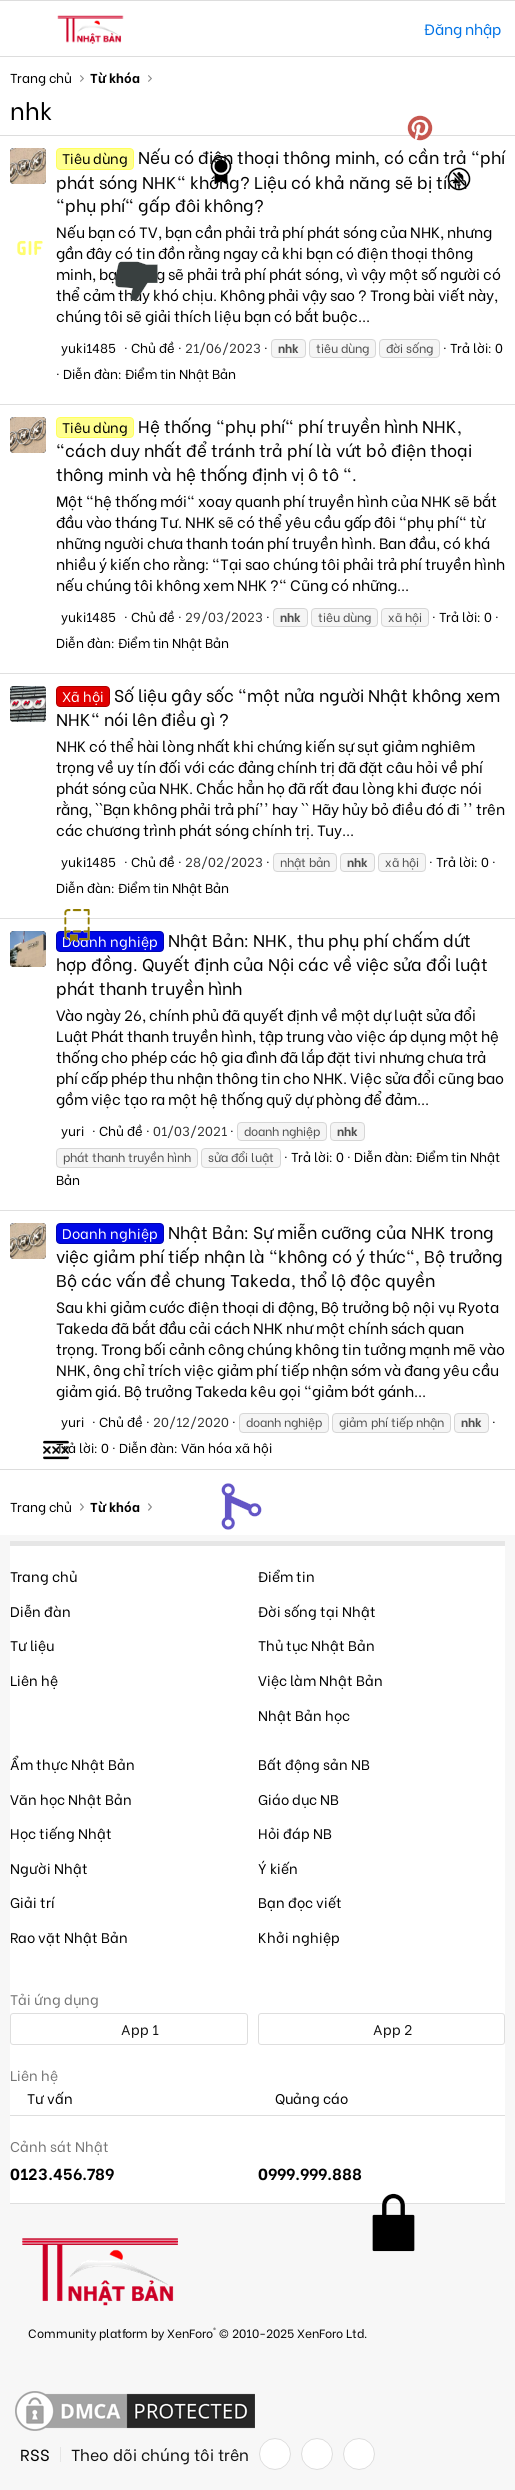 The width and height of the screenshot is (515, 2490). What do you see at coordinates (393, 2222) in the screenshot?
I see `indicates a locked or secured item` at bounding box center [393, 2222].